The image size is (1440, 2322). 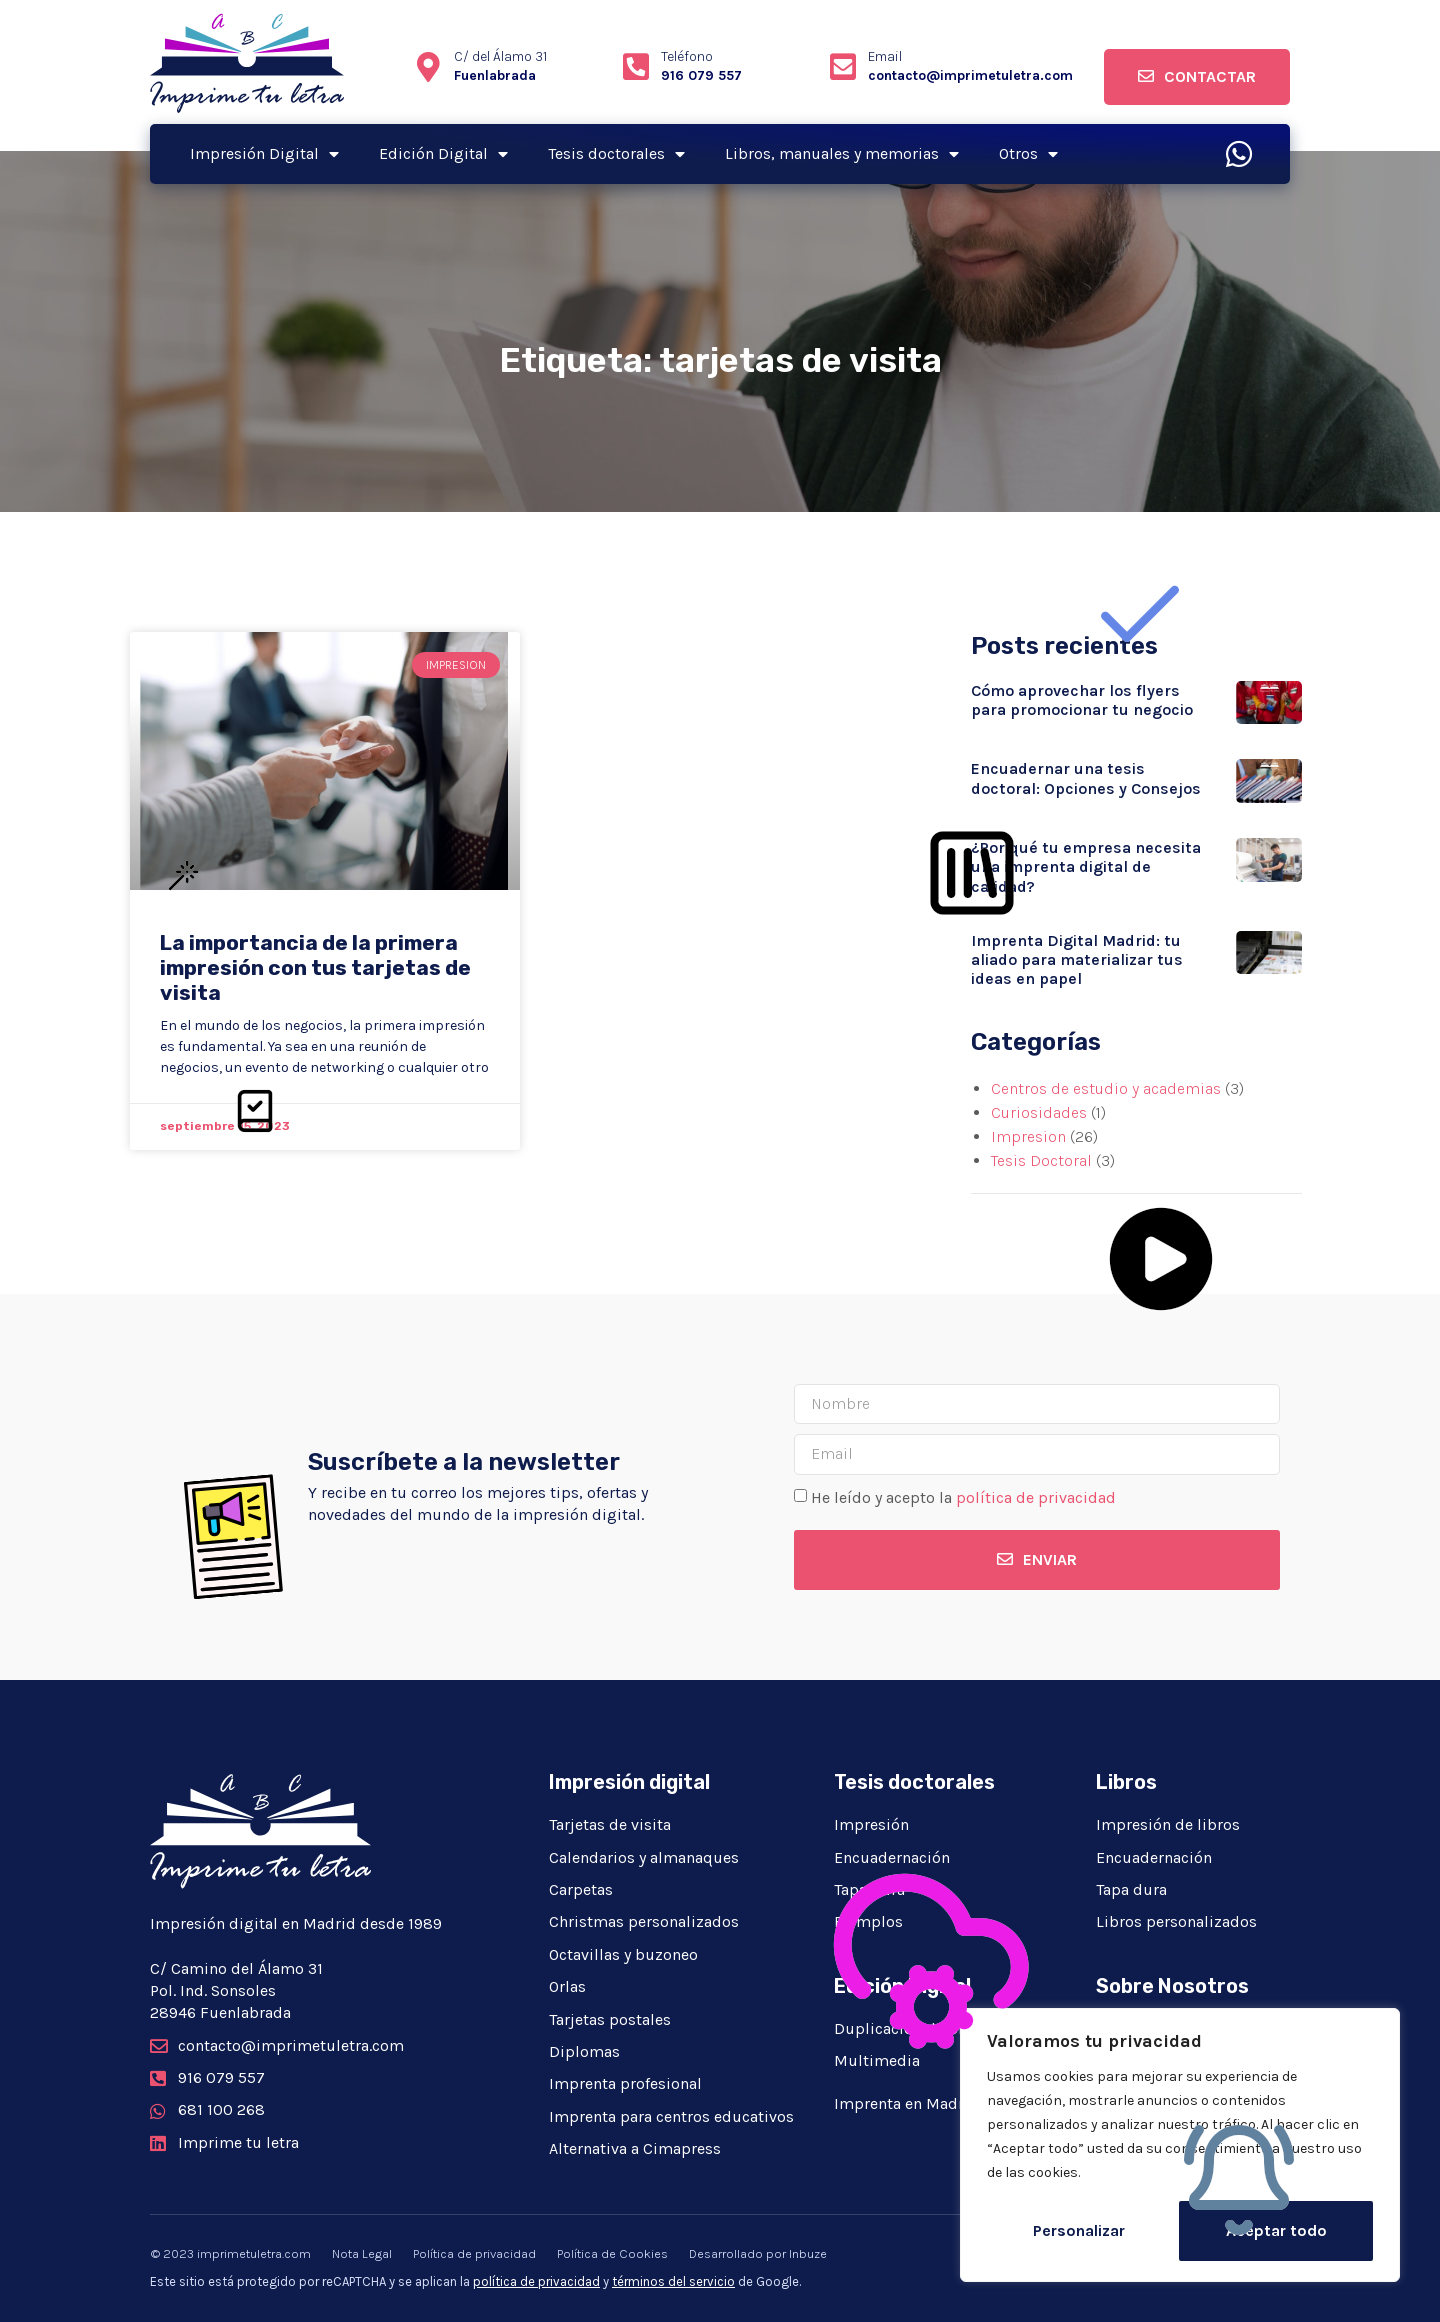 I want to click on access your media library, so click(x=972, y=873).